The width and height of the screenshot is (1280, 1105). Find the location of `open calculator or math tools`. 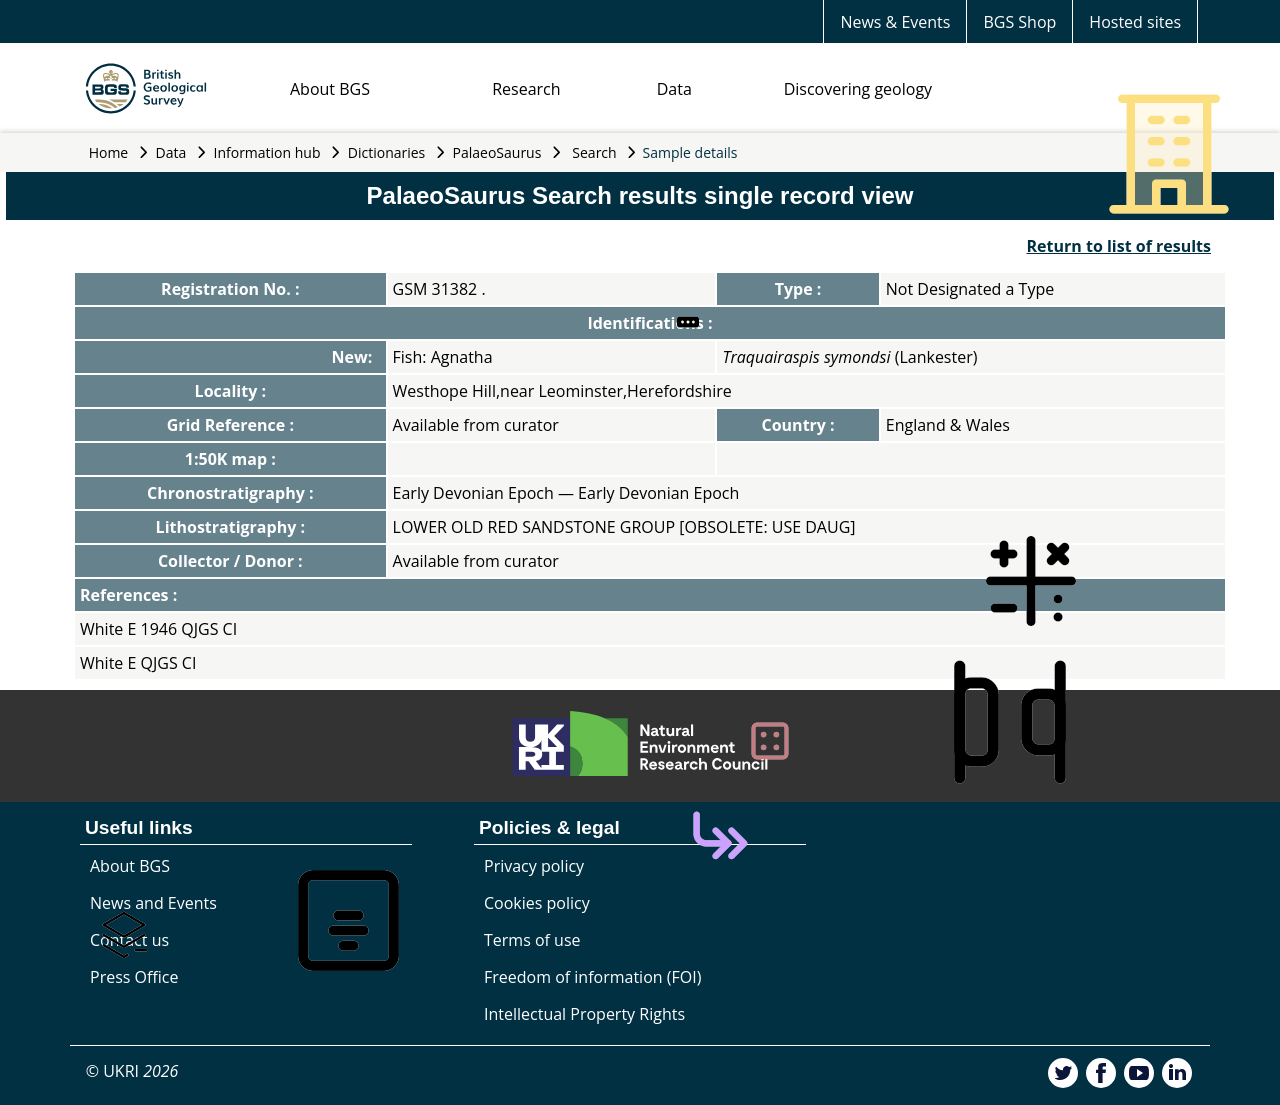

open calculator or math tools is located at coordinates (1031, 581).